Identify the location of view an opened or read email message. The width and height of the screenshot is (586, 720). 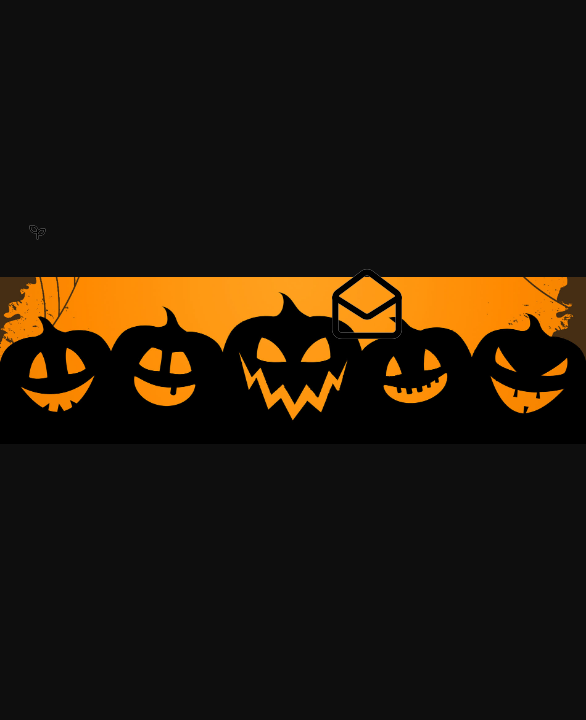
(367, 304).